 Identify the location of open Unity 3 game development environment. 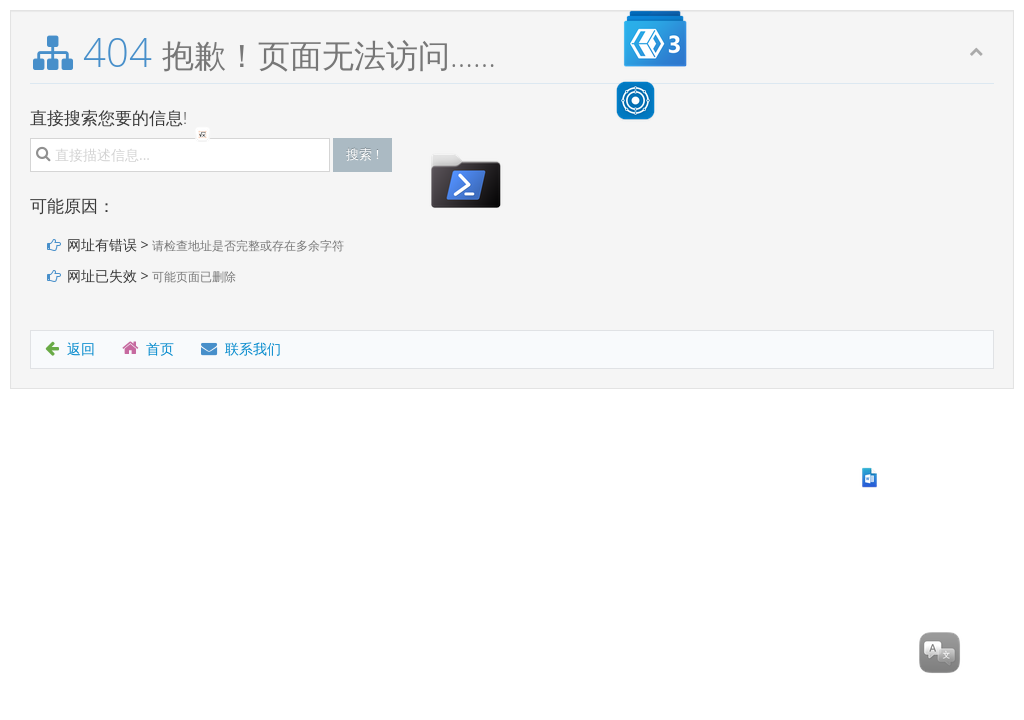
(655, 40).